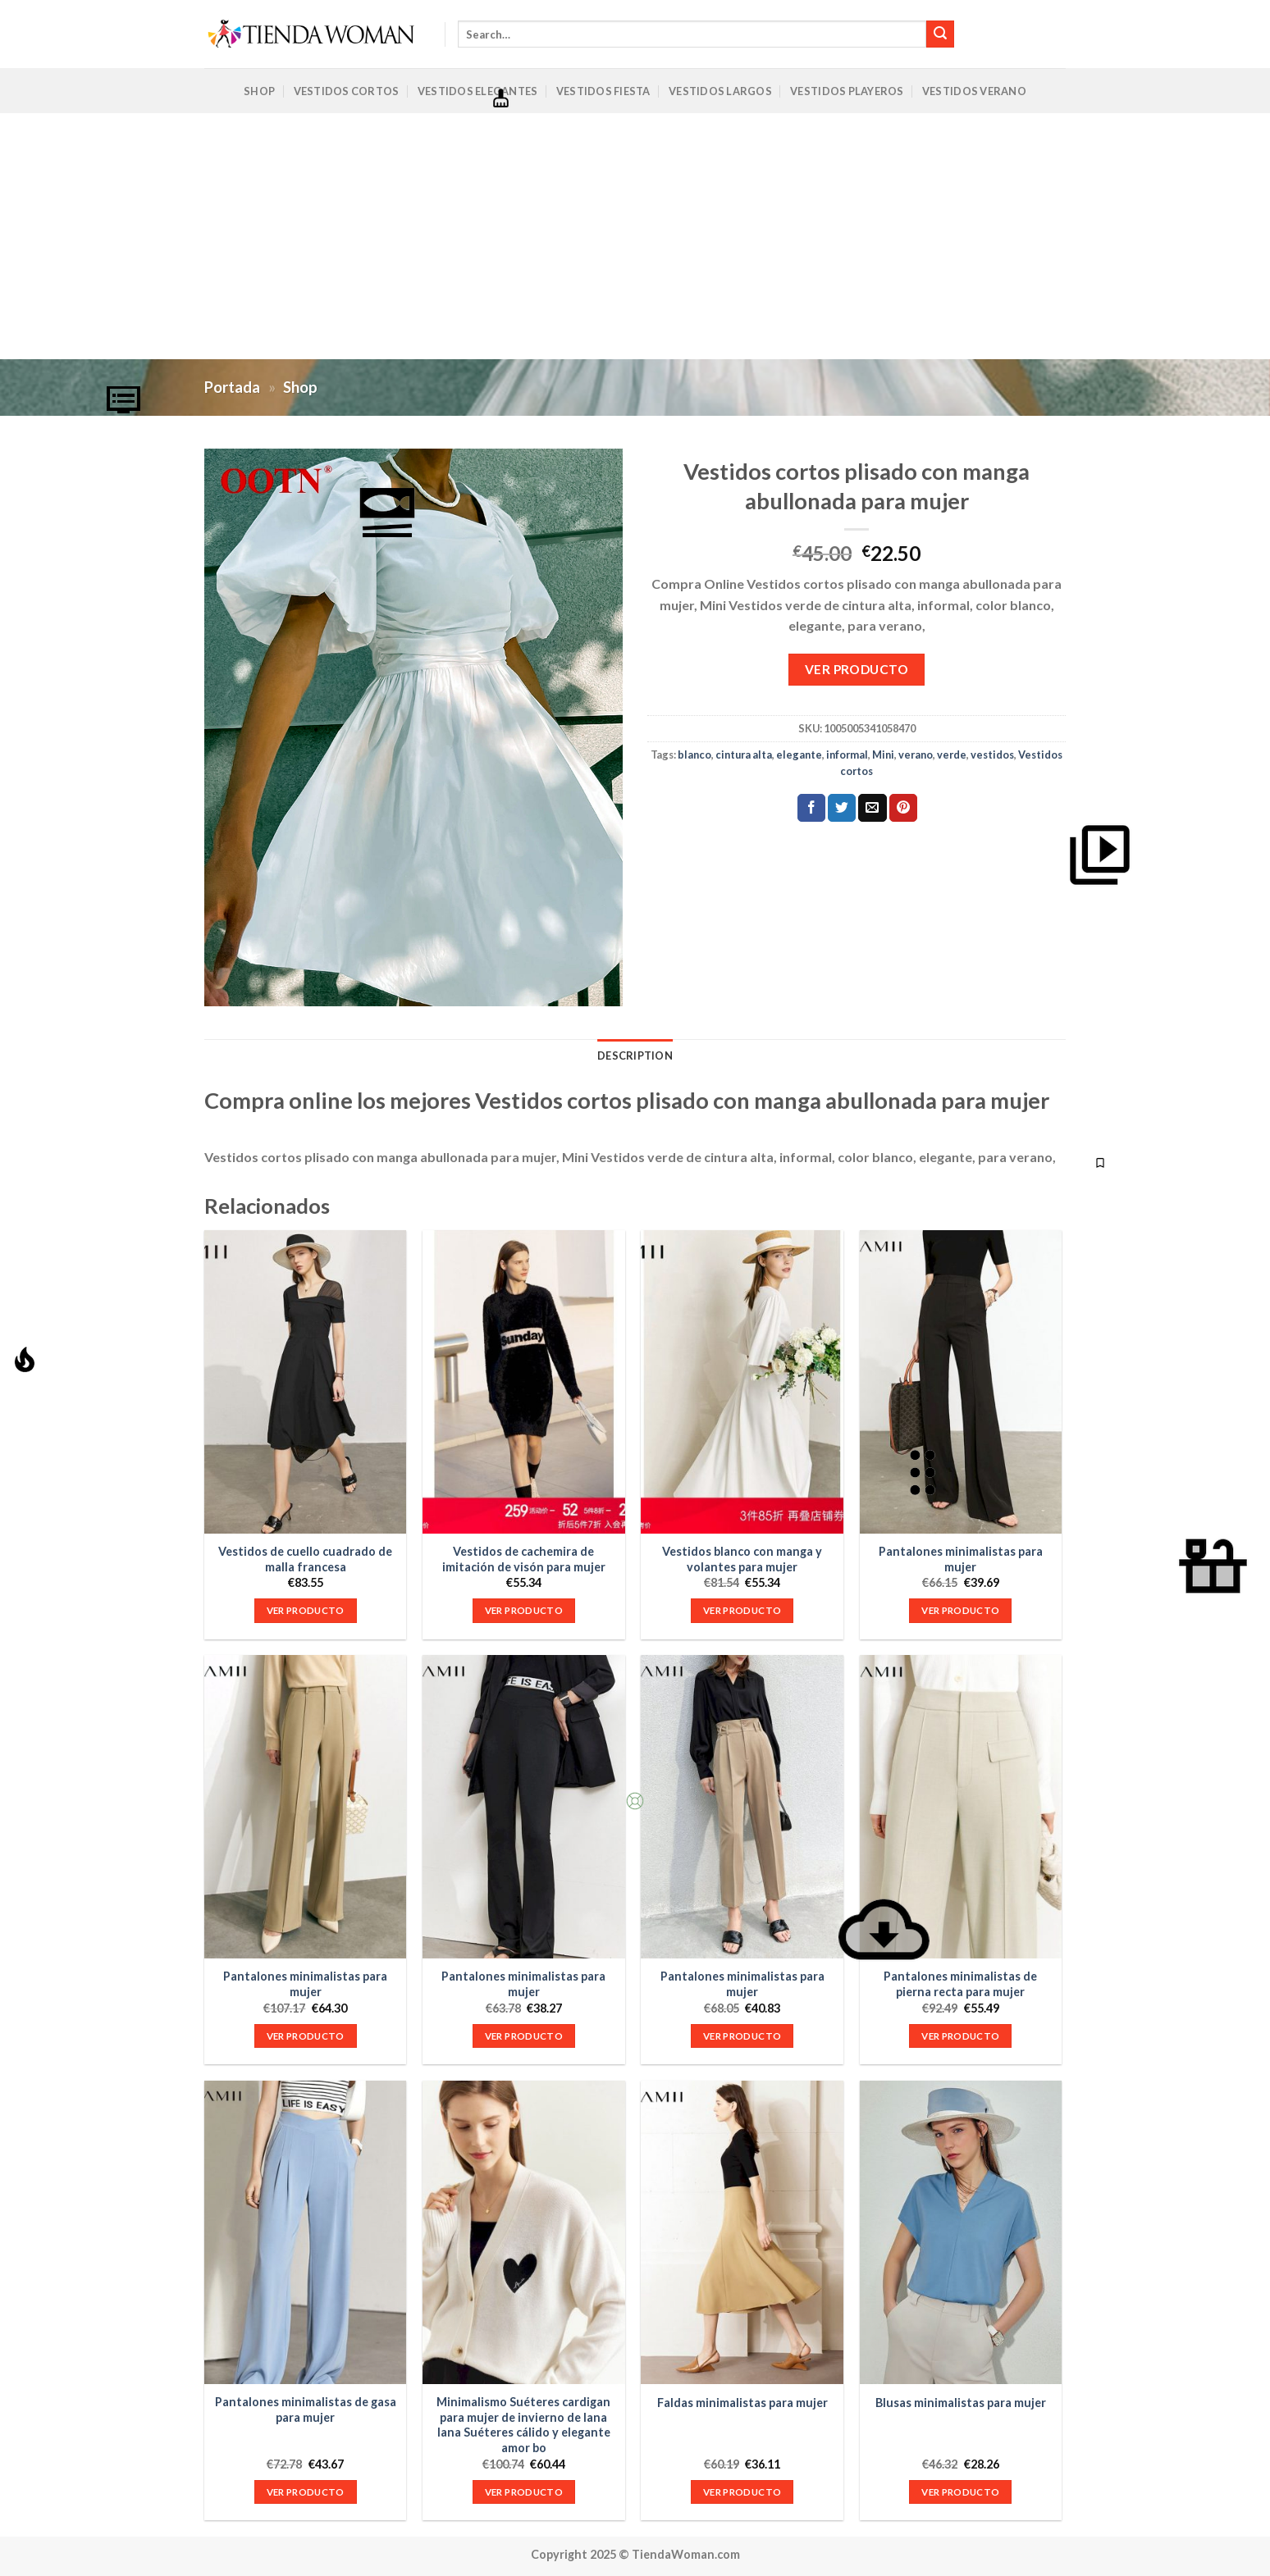  I want to click on download file from cloud storage, so click(884, 1929).